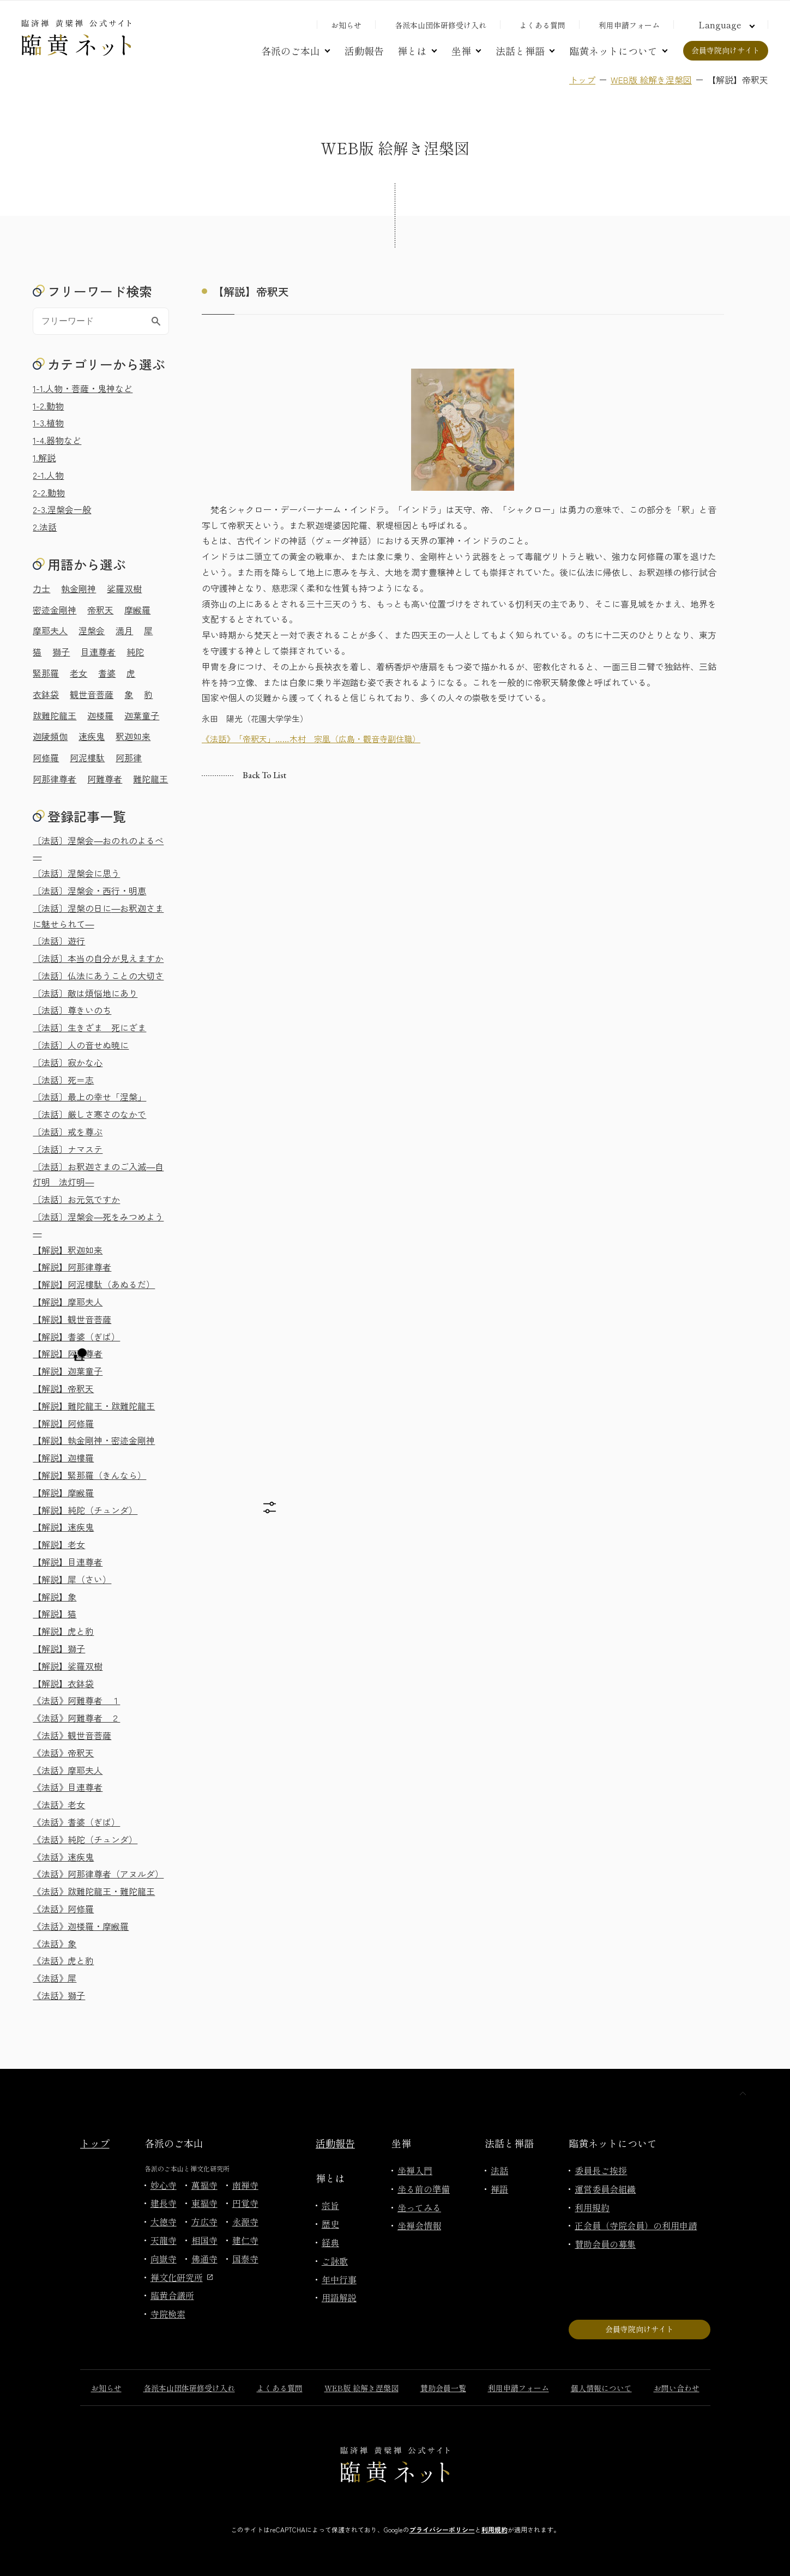 Image resolution: width=790 pixels, height=2576 pixels. Describe the element at coordinates (743, 2101) in the screenshot. I see `view city or urban location` at that location.